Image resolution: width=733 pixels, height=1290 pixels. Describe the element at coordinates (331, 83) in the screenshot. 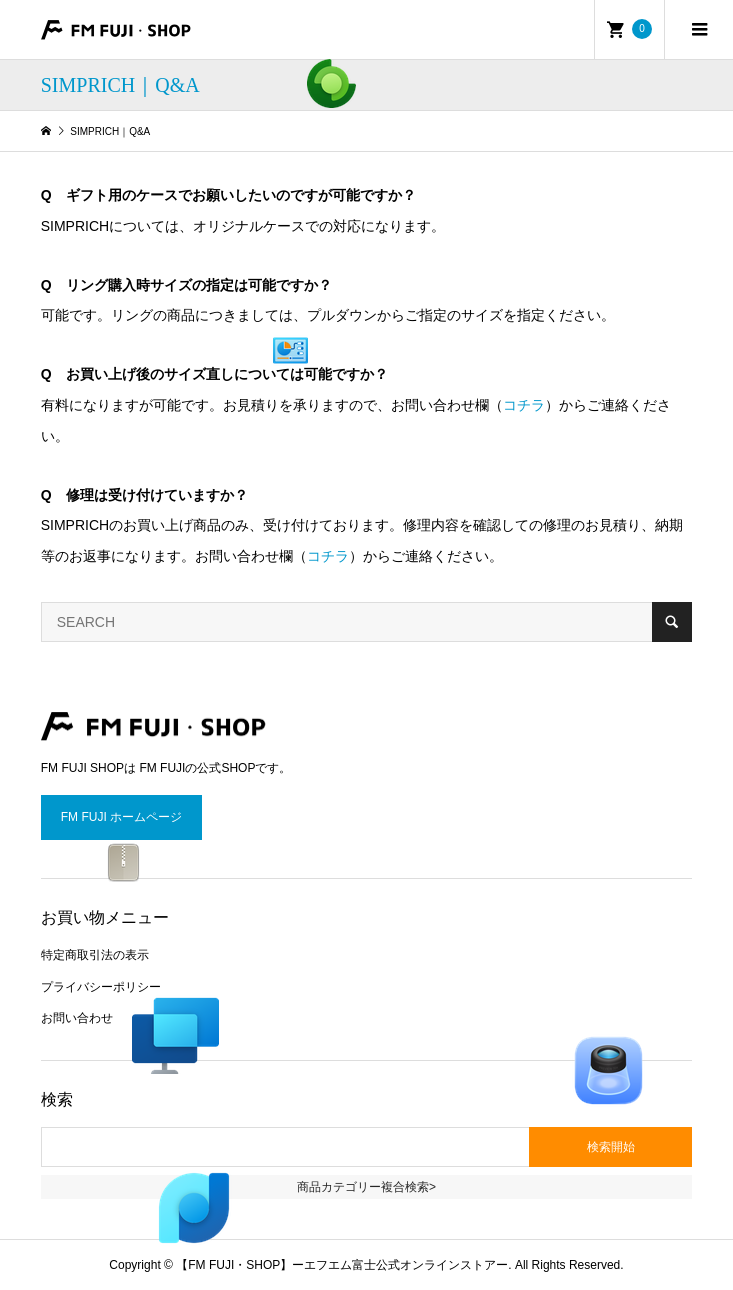

I see `open insights app` at that location.